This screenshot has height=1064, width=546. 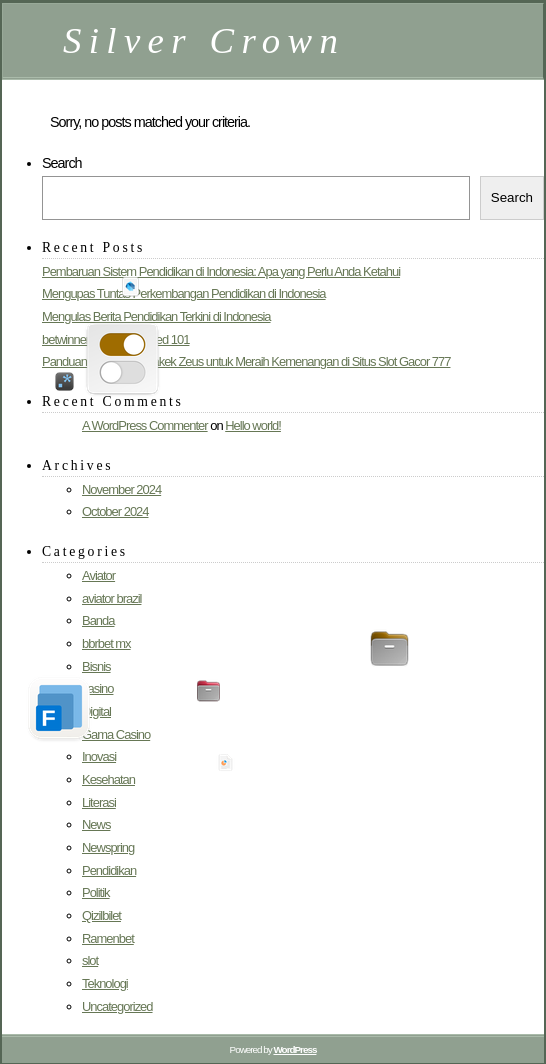 What do you see at coordinates (130, 286) in the screenshot?
I see `dart programming language source file` at bounding box center [130, 286].